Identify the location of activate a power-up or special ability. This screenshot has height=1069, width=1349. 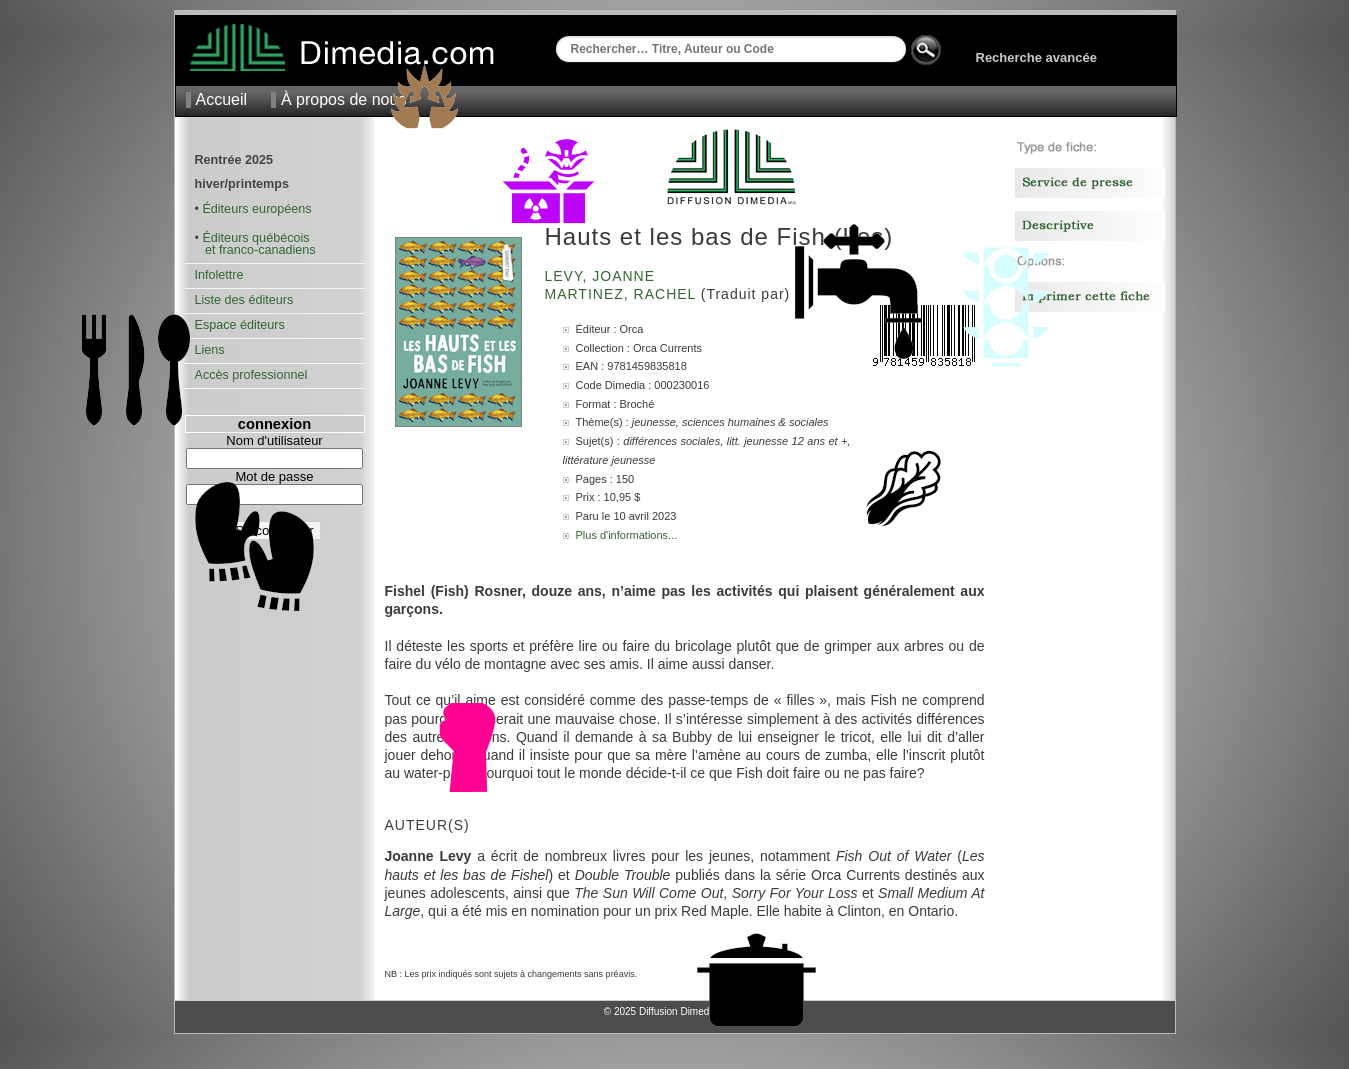
(424, 95).